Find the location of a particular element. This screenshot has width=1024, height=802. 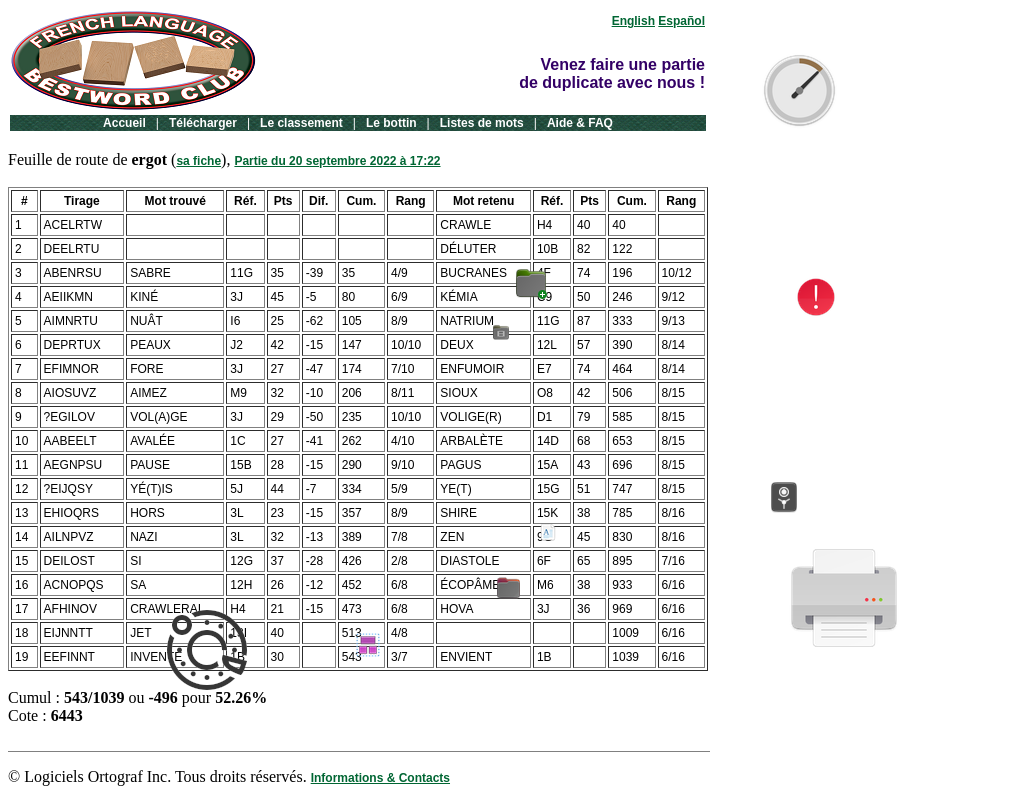

open file folder is located at coordinates (508, 587).